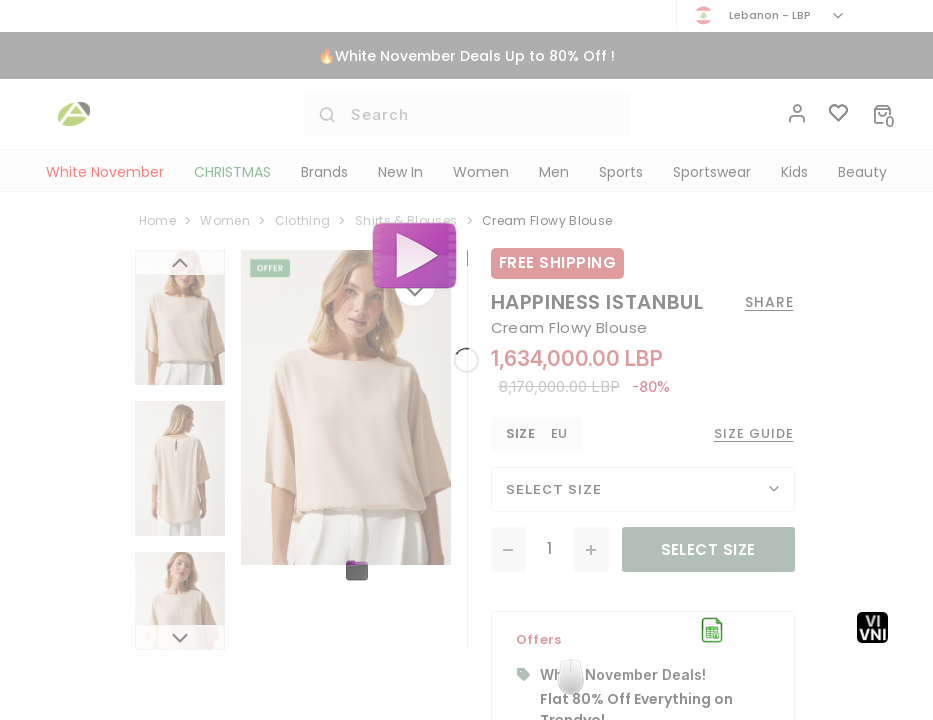 The height and width of the screenshot is (720, 933). Describe the element at coordinates (414, 255) in the screenshot. I see `open totem video player` at that location.